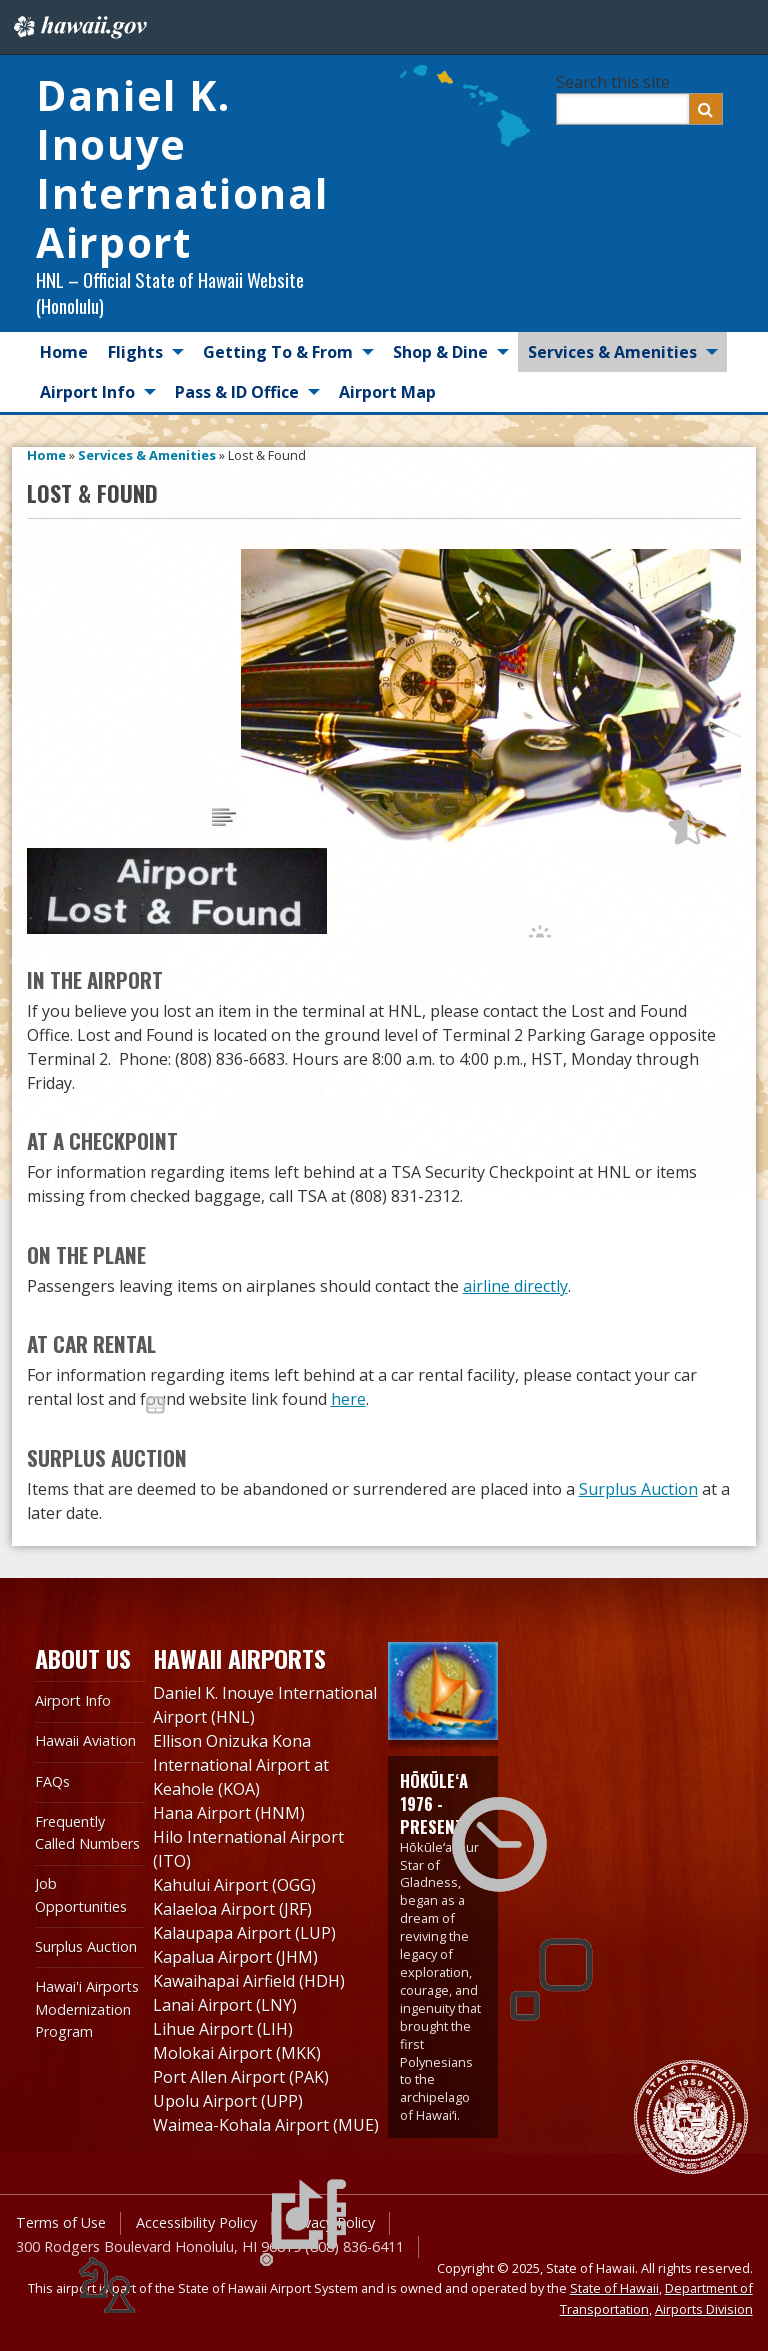 The width and height of the screenshot is (768, 2351). What do you see at coordinates (266, 2259) in the screenshot?
I see `stop a running process or task` at bounding box center [266, 2259].